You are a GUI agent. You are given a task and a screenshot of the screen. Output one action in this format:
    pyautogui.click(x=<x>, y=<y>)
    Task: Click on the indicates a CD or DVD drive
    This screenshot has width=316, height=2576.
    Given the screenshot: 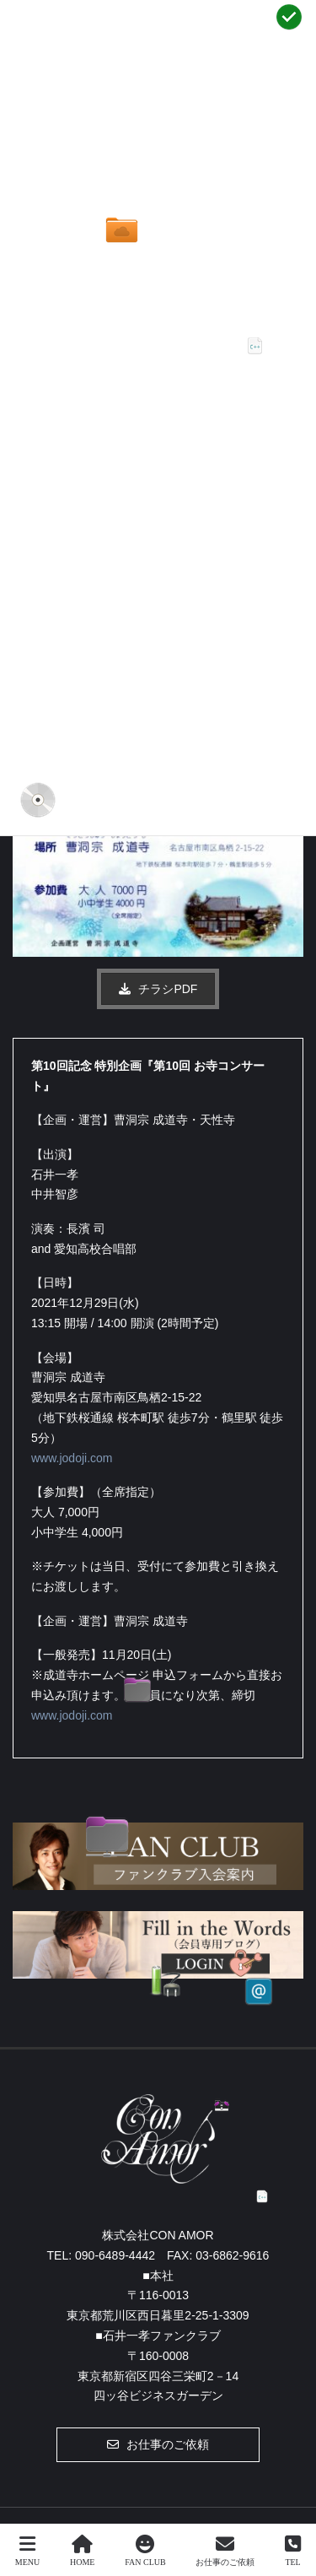 What is the action you would take?
    pyautogui.click(x=38, y=800)
    